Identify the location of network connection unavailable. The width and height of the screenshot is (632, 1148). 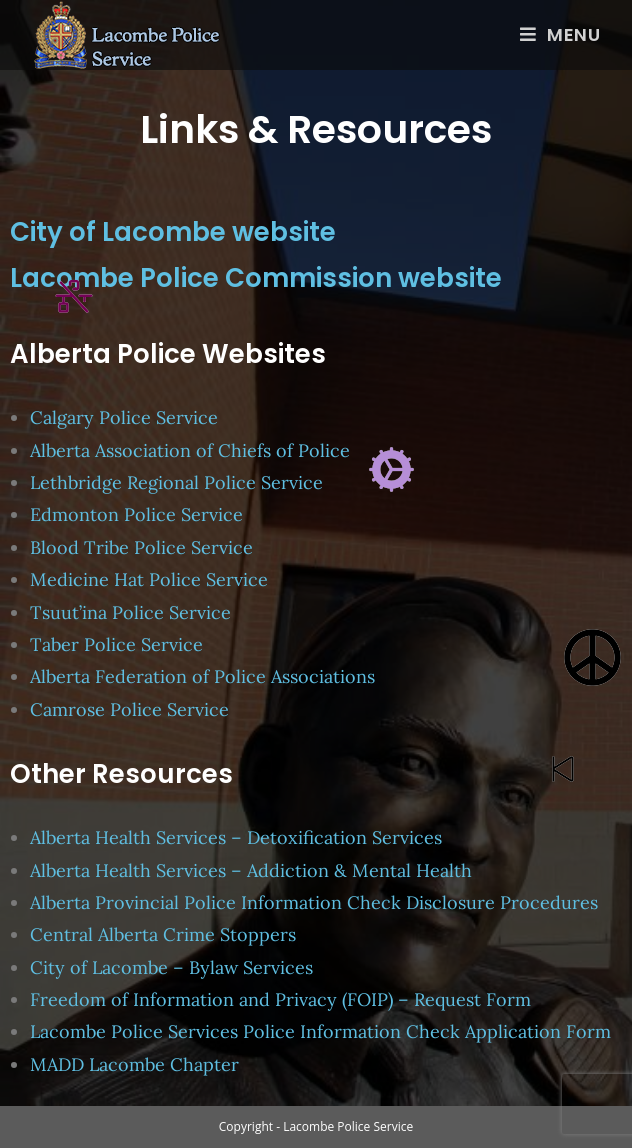
(74, 297).